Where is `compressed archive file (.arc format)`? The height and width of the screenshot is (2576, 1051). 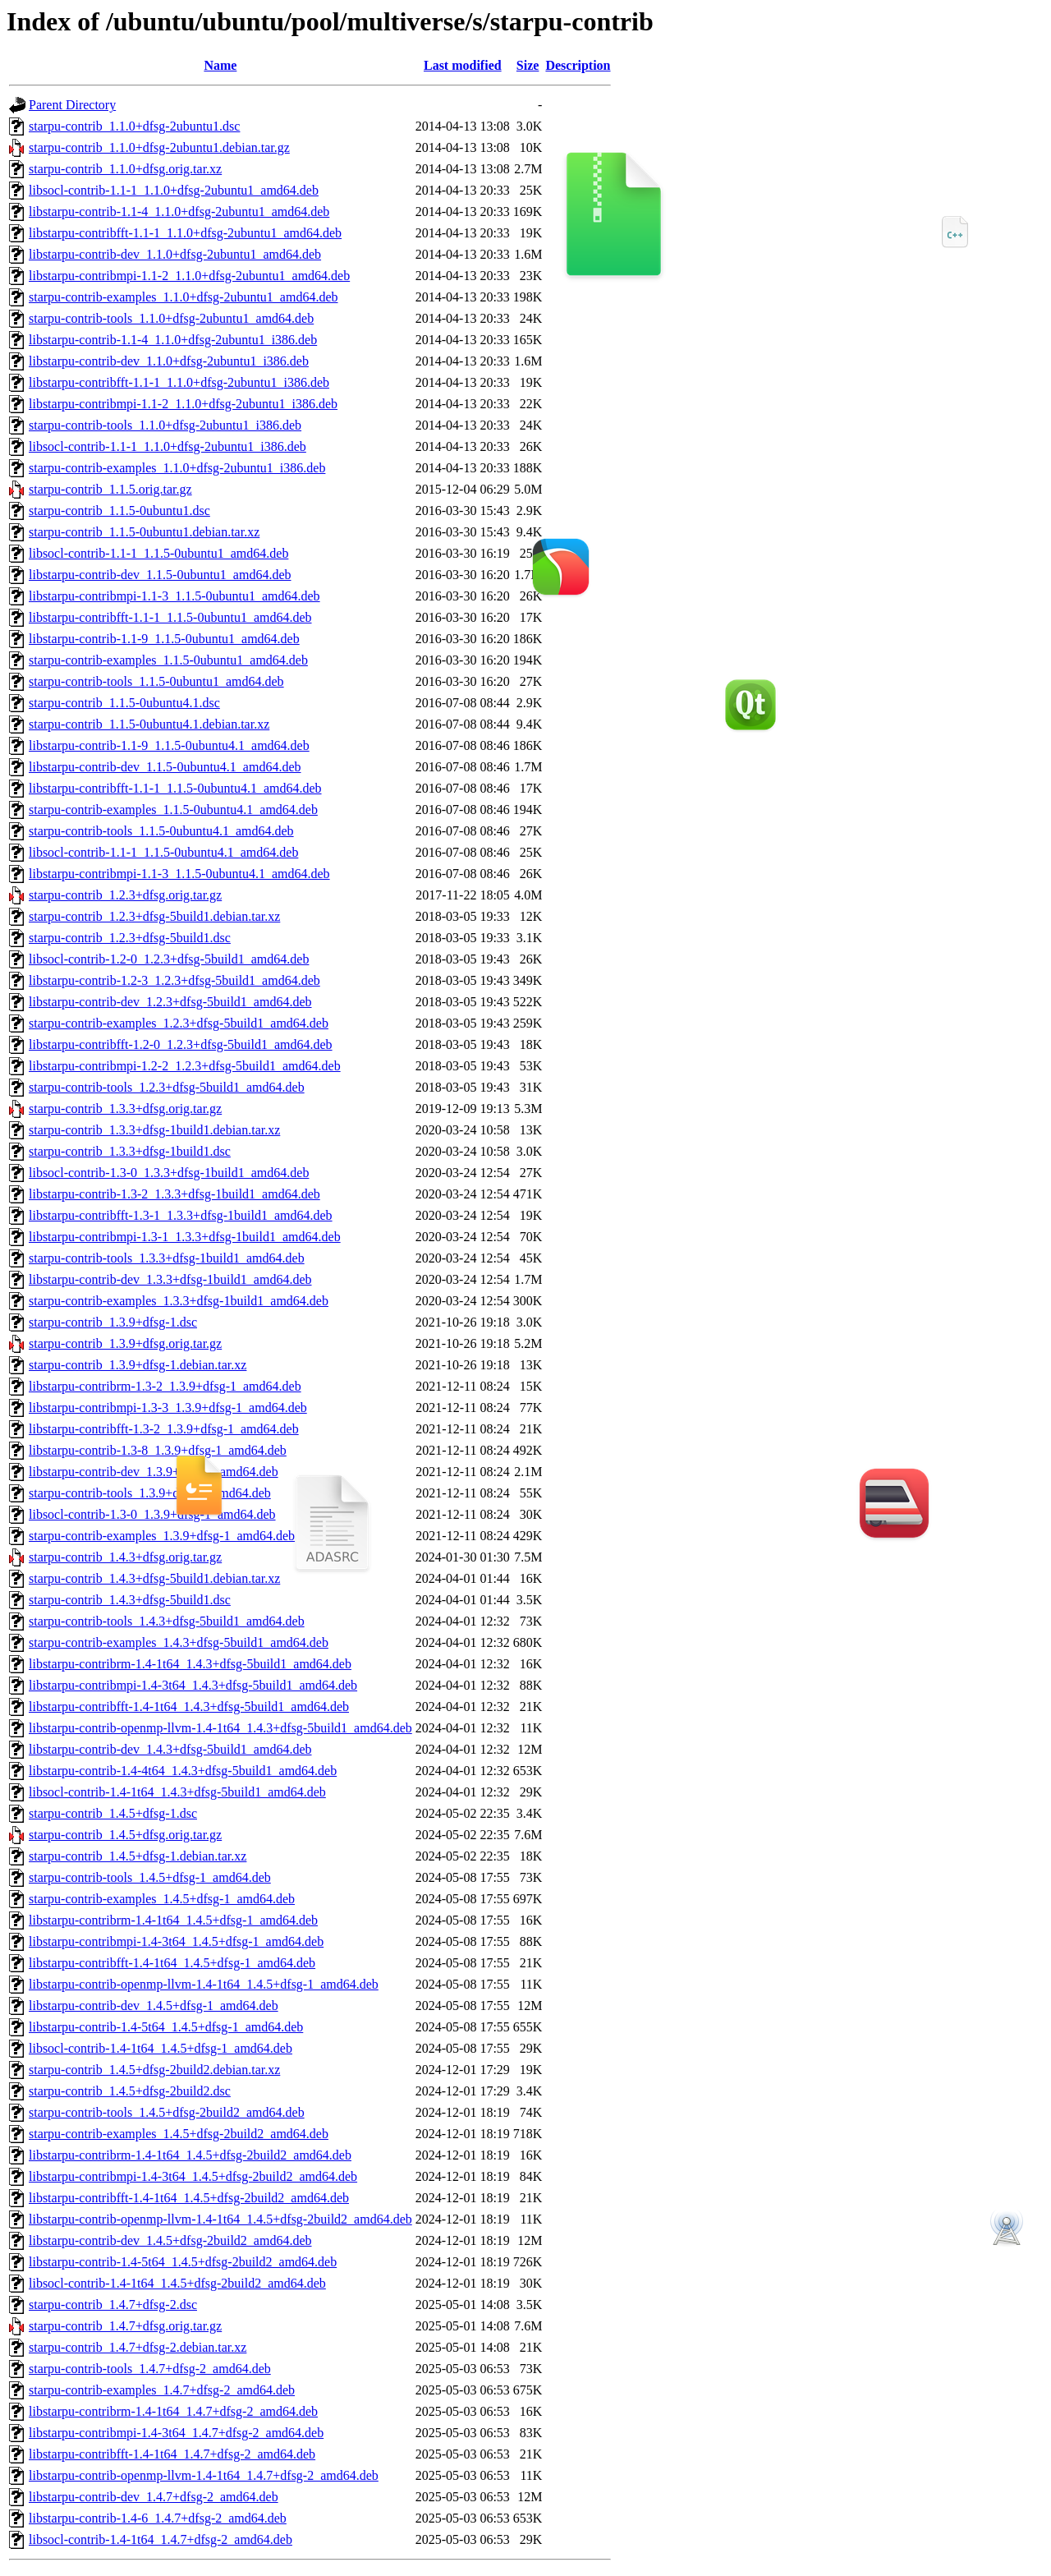 compressed archive file (.arc format) is located at coordinates (613, 216).